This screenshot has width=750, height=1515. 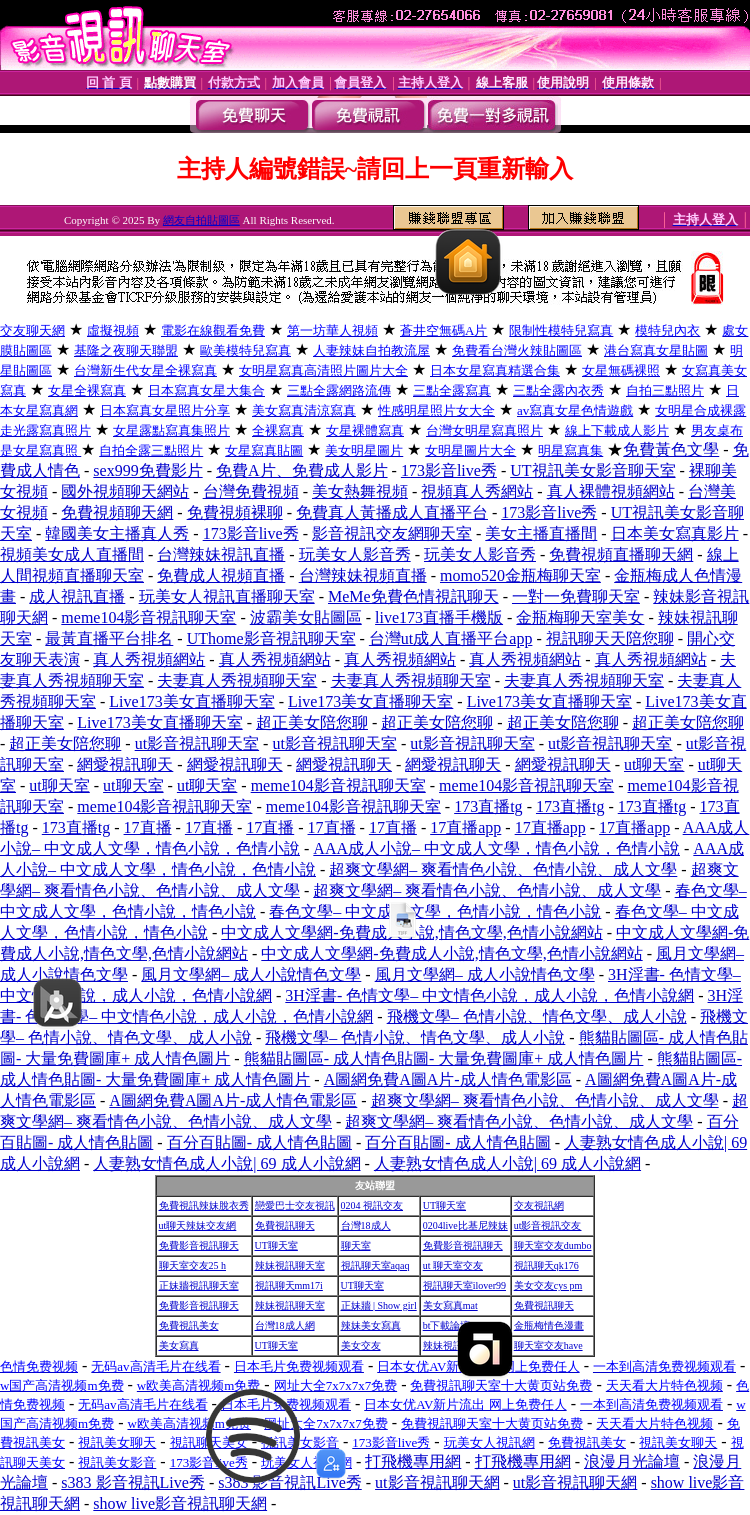 What do you see at coordinates (402, 920) in the screenshot?
I see `a tiff image file` at bounding box center [402, 920].